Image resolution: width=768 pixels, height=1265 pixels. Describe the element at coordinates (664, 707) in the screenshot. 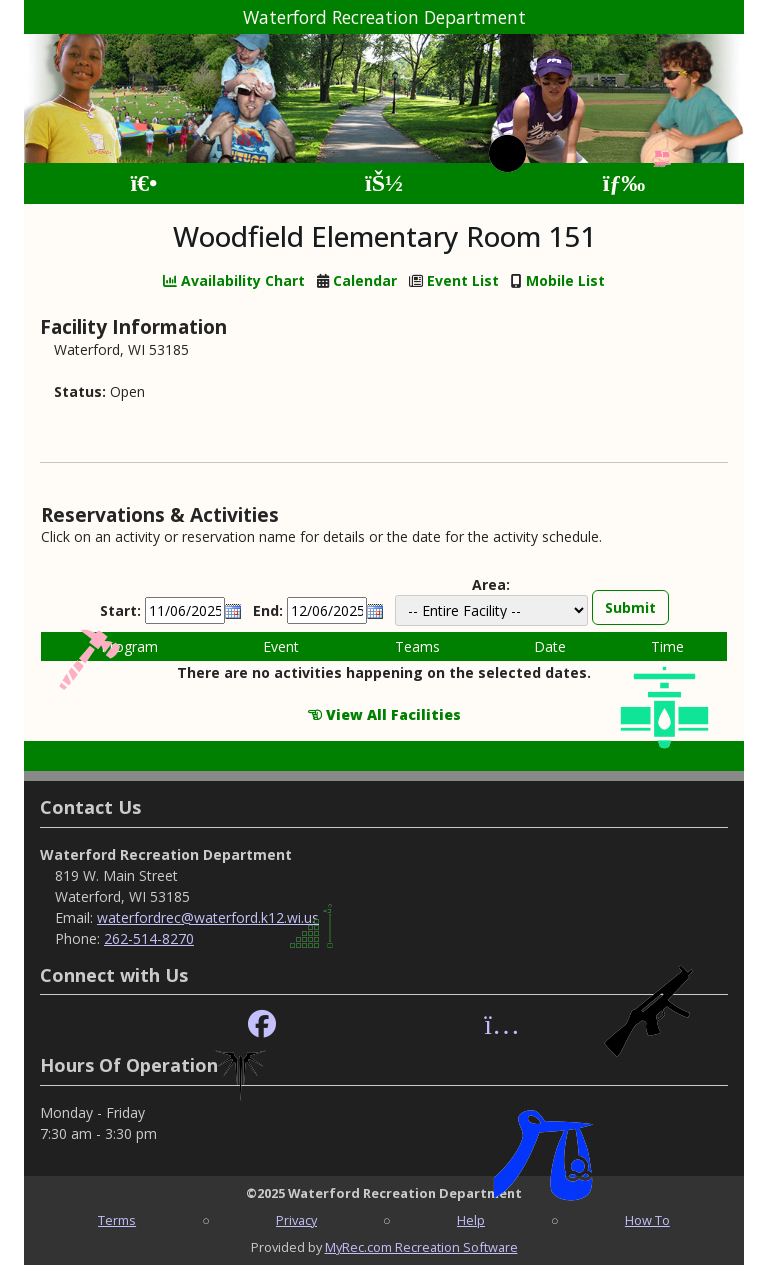

I see `adjust water or gas flow settings` at that location.